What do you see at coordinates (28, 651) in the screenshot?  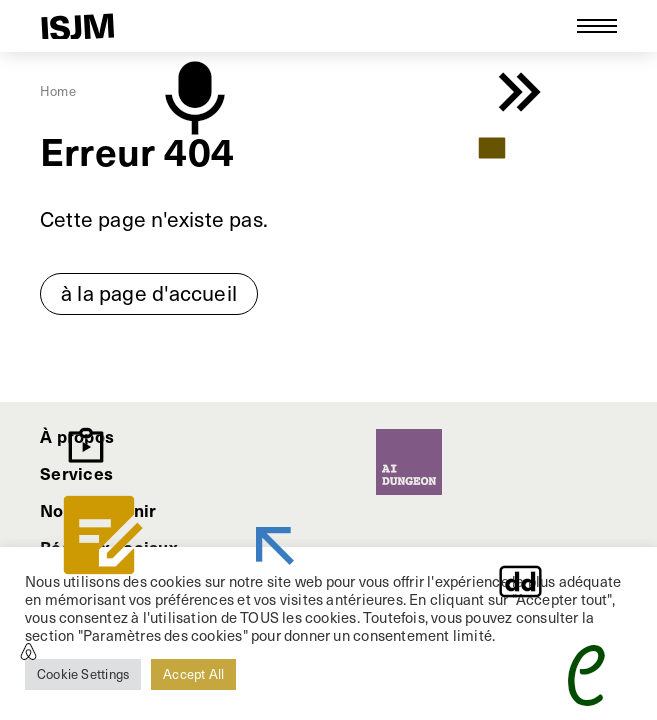 I see `open the Airbnb app` at bounding box center [28, 651].